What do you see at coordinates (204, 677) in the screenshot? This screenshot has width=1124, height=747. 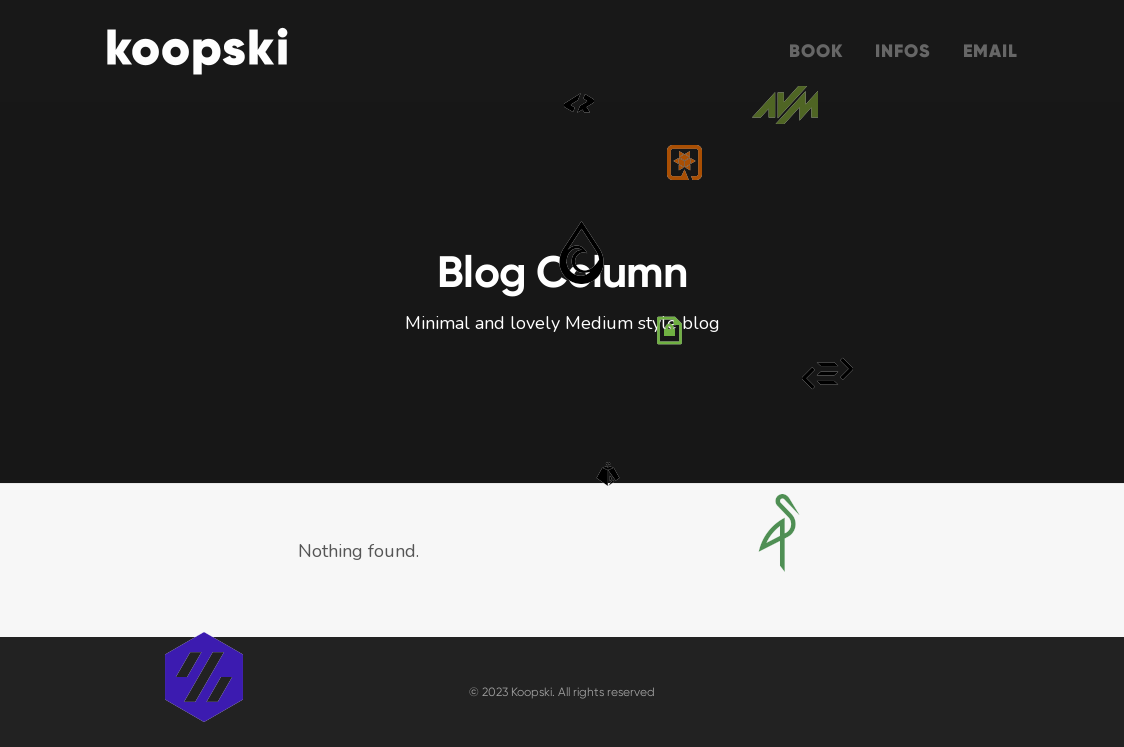 I see `voron design brand logo` at bounding box center [204, 677].